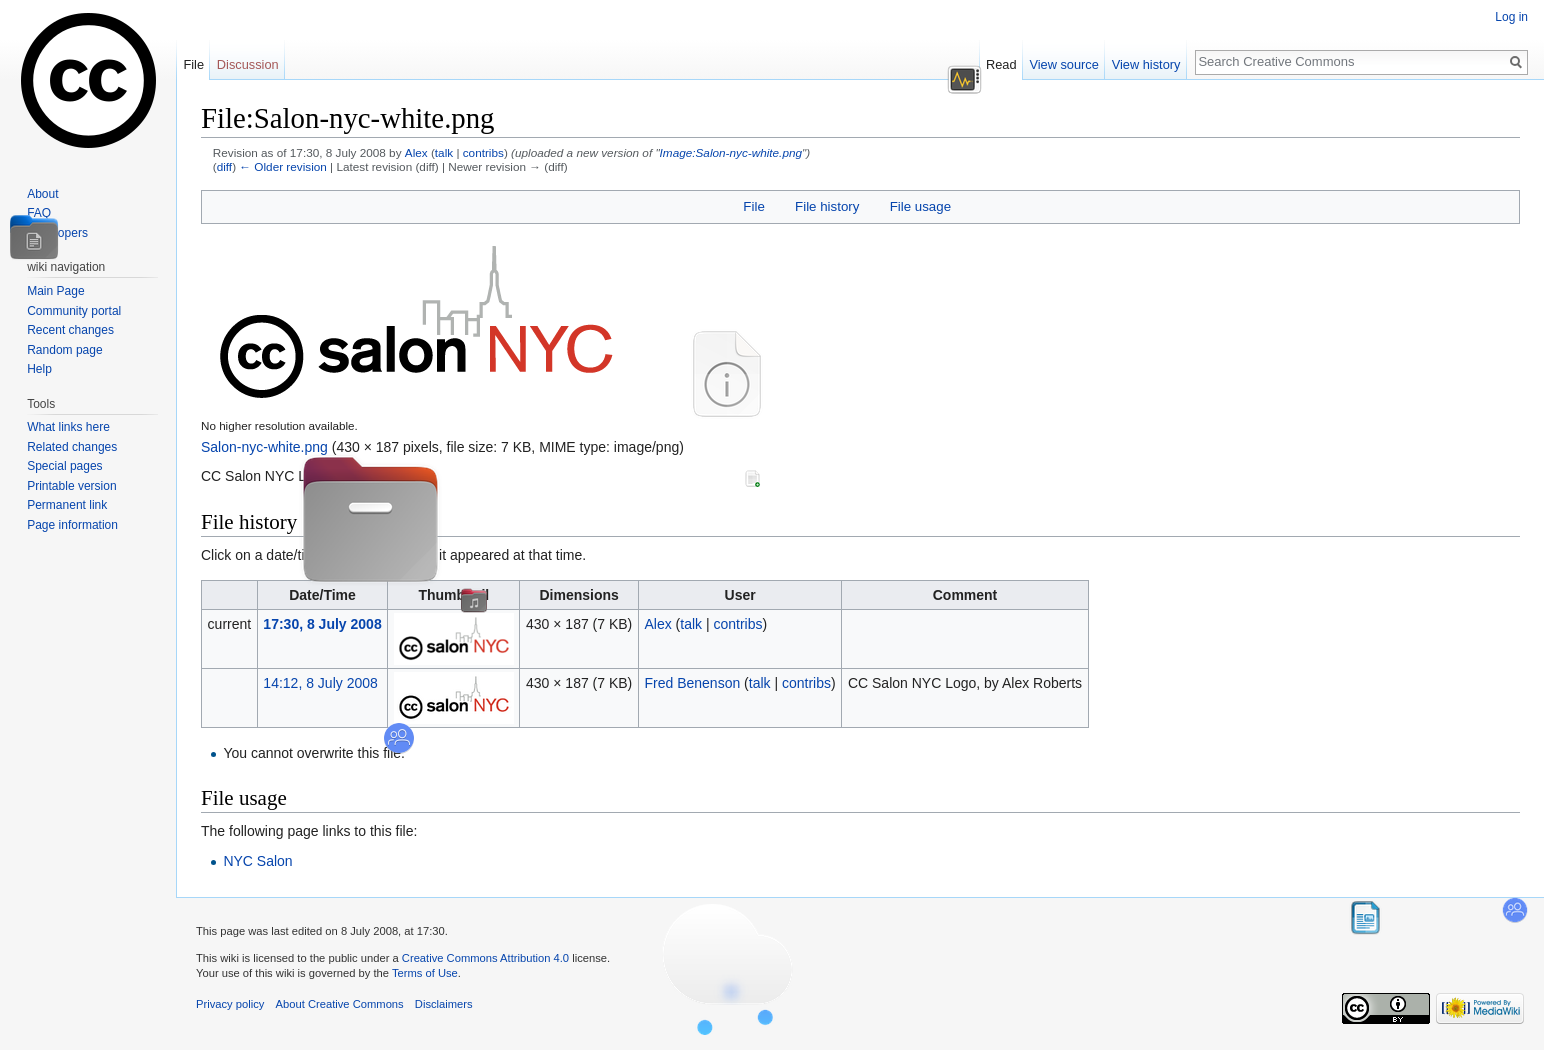  What do you see at coordinates (752, 478) in the screenshot?
I see `create a new document` at bounding box center [752, 478].